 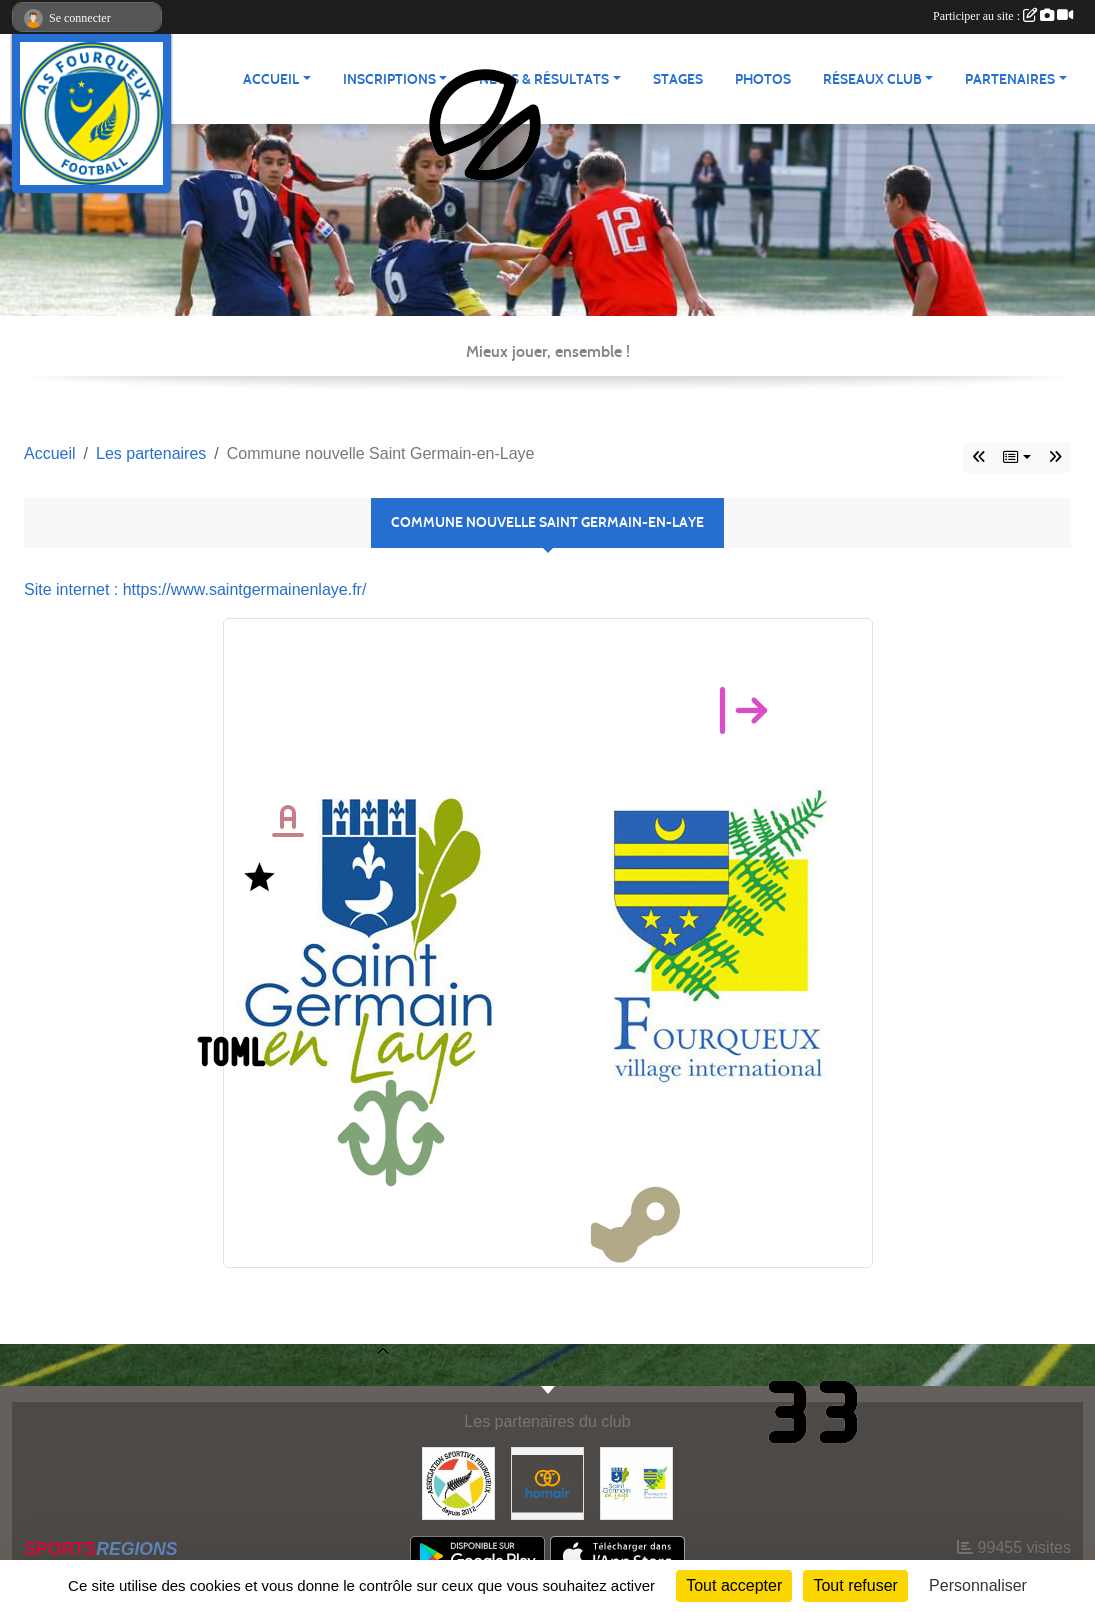 What do you see at coordinates (383, 1351) in the screenshot?
I see `collapse an expanded section` at bounding box center [383, 1351].